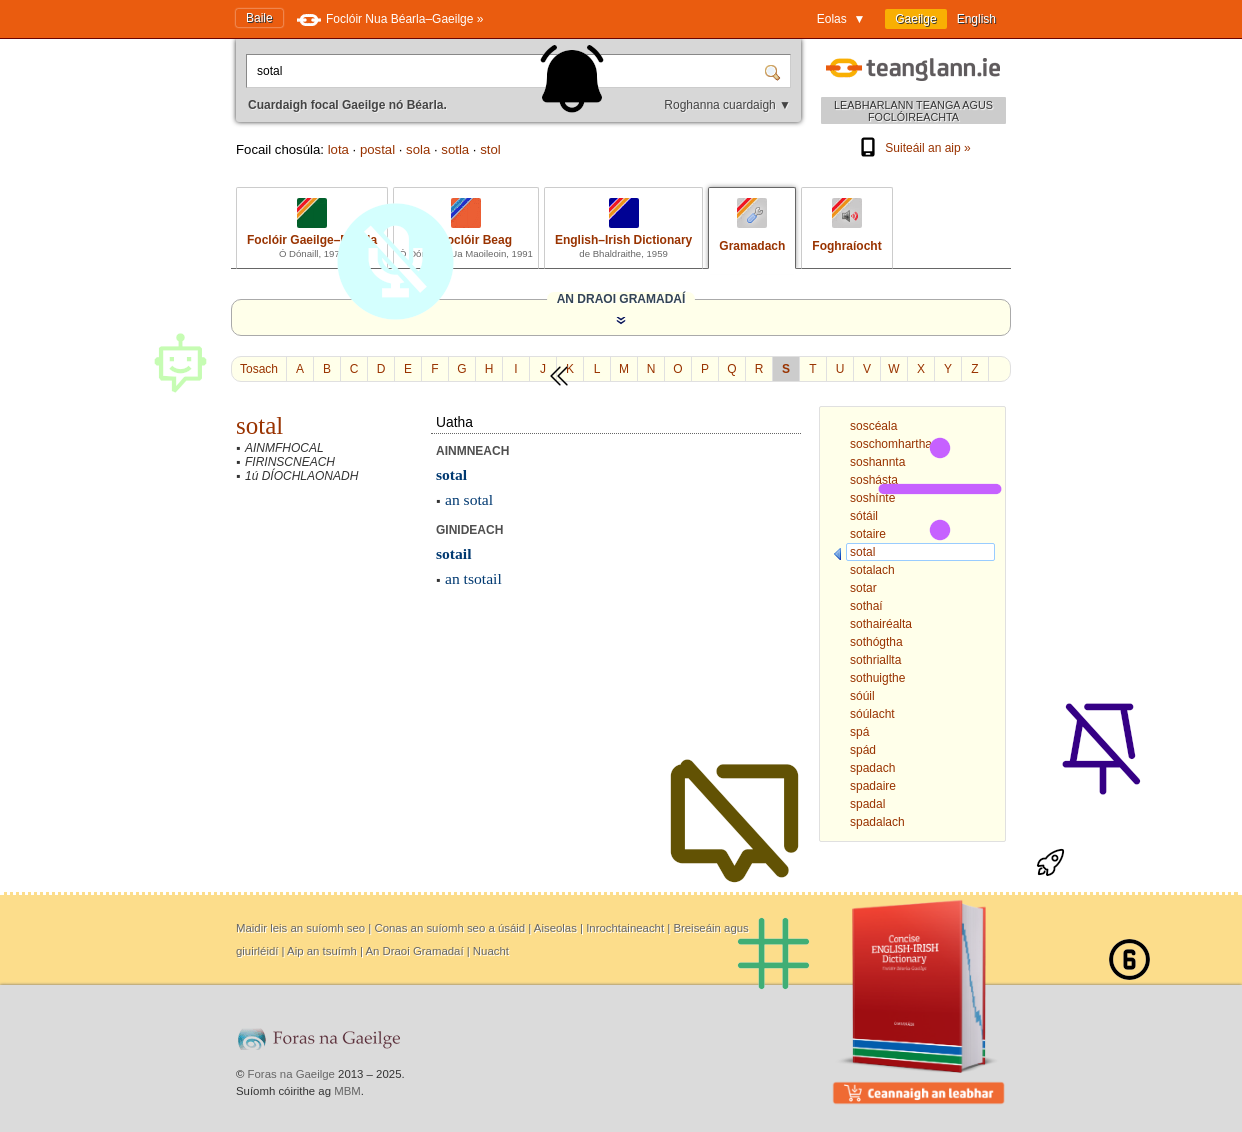 The height and width of the screenshot is (1132, 1242). Describe the element at coordinates (1129, 959) in the screenshot. I see `indicates step 6 in a multi-step process` at that location.